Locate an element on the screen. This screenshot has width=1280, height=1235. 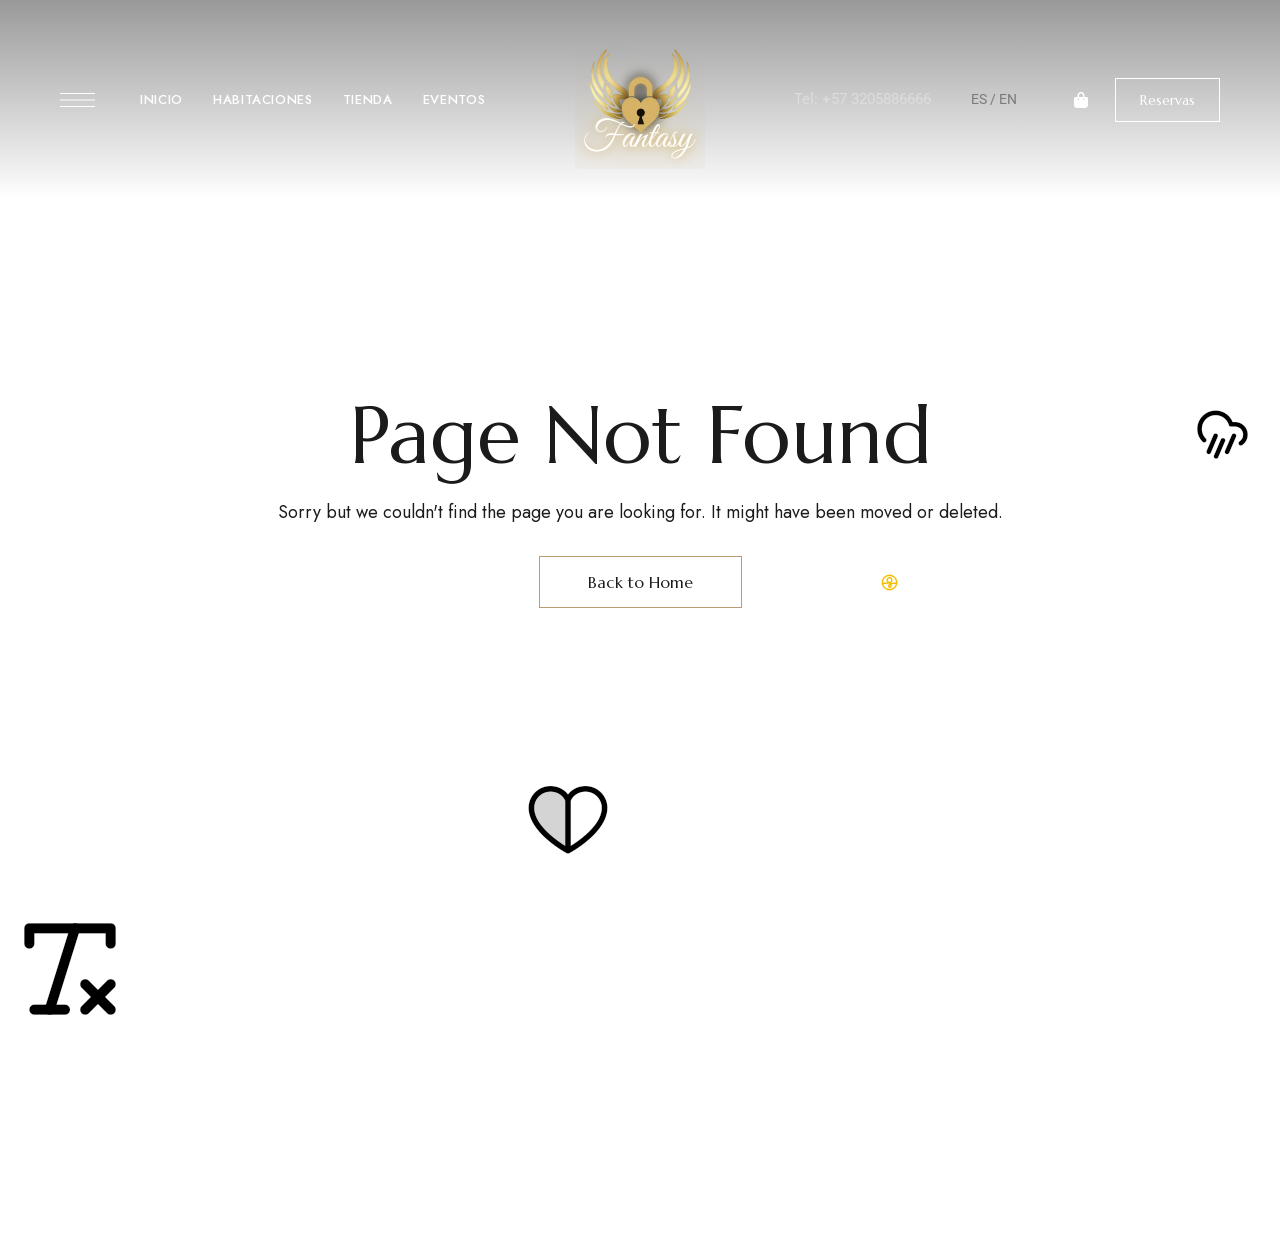
indicates rainy and windy weather conditions is located at coordinates (1222, 433).